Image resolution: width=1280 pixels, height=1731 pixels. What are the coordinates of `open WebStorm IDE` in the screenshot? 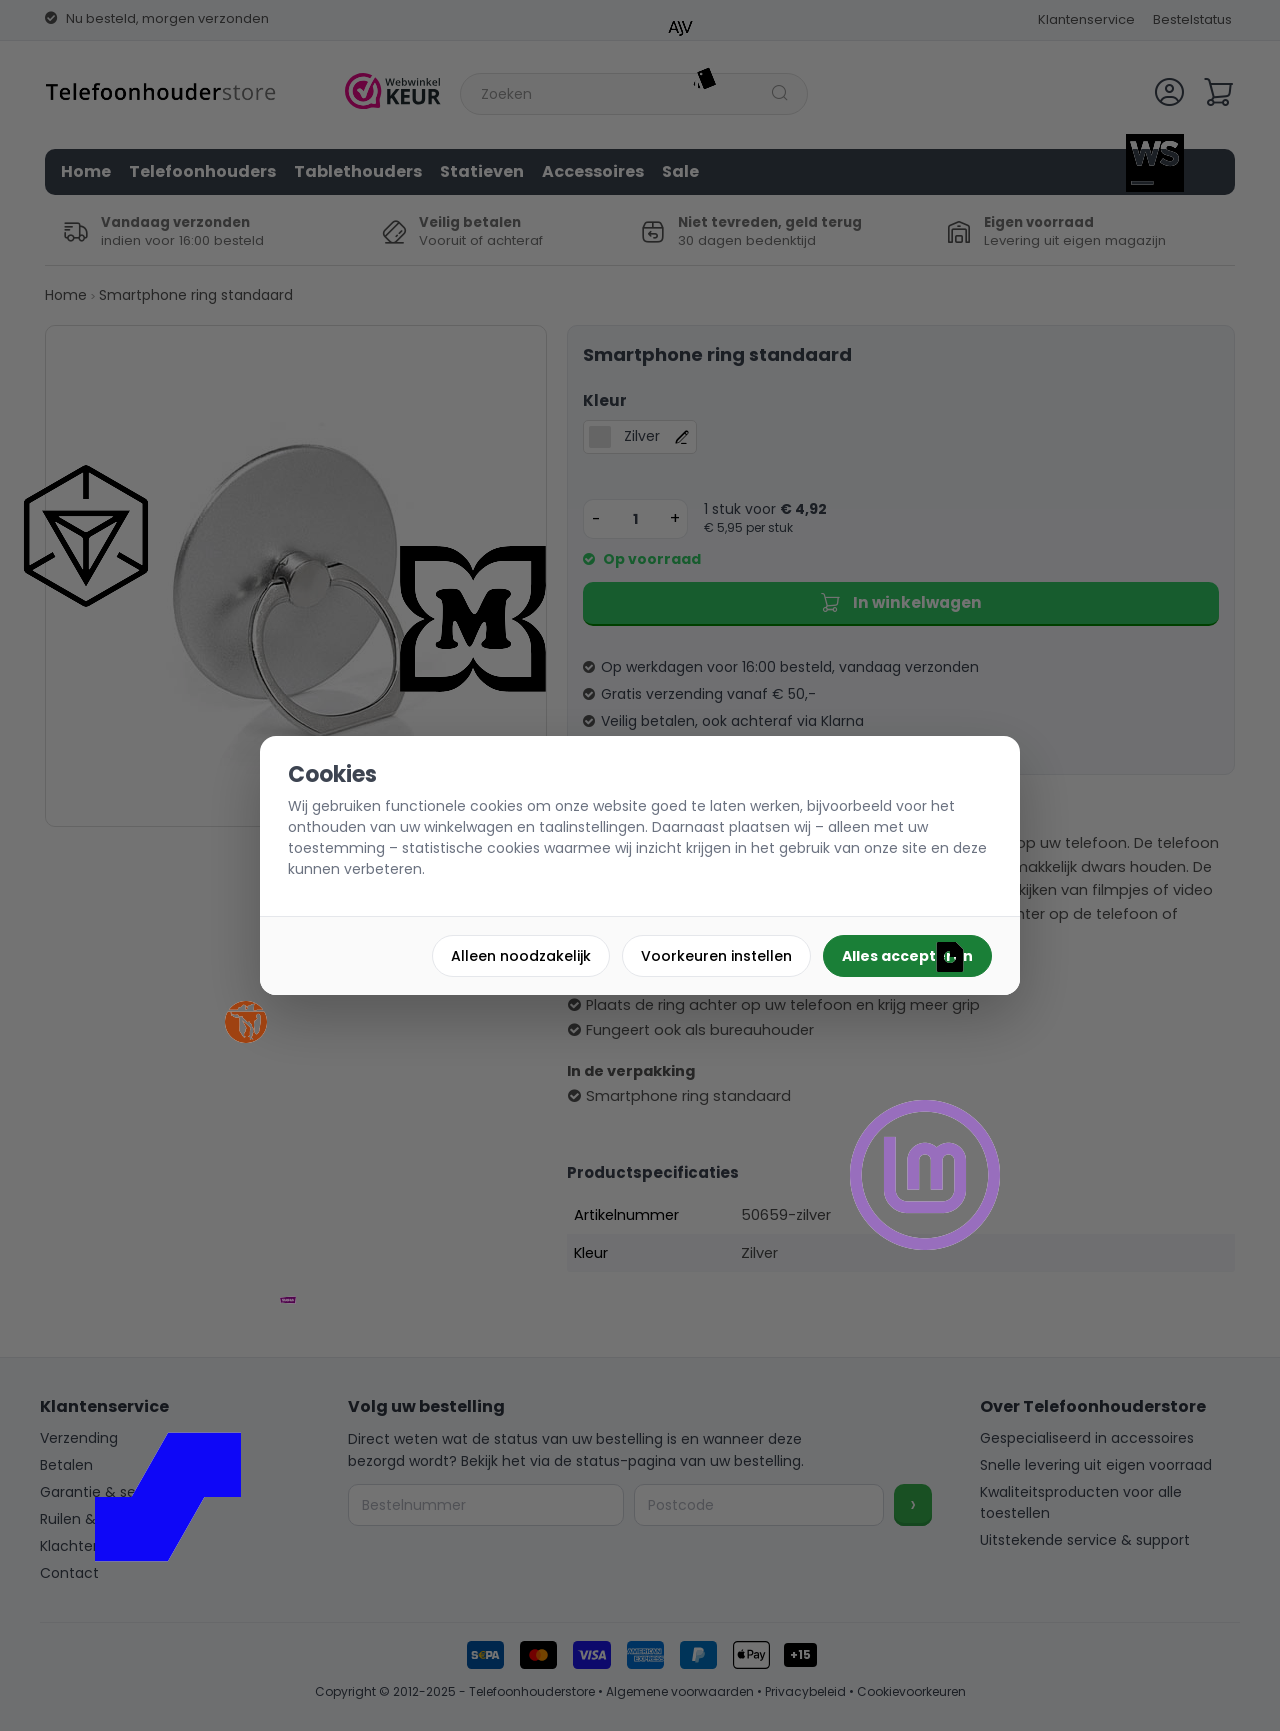 It's located at (1155, 163).